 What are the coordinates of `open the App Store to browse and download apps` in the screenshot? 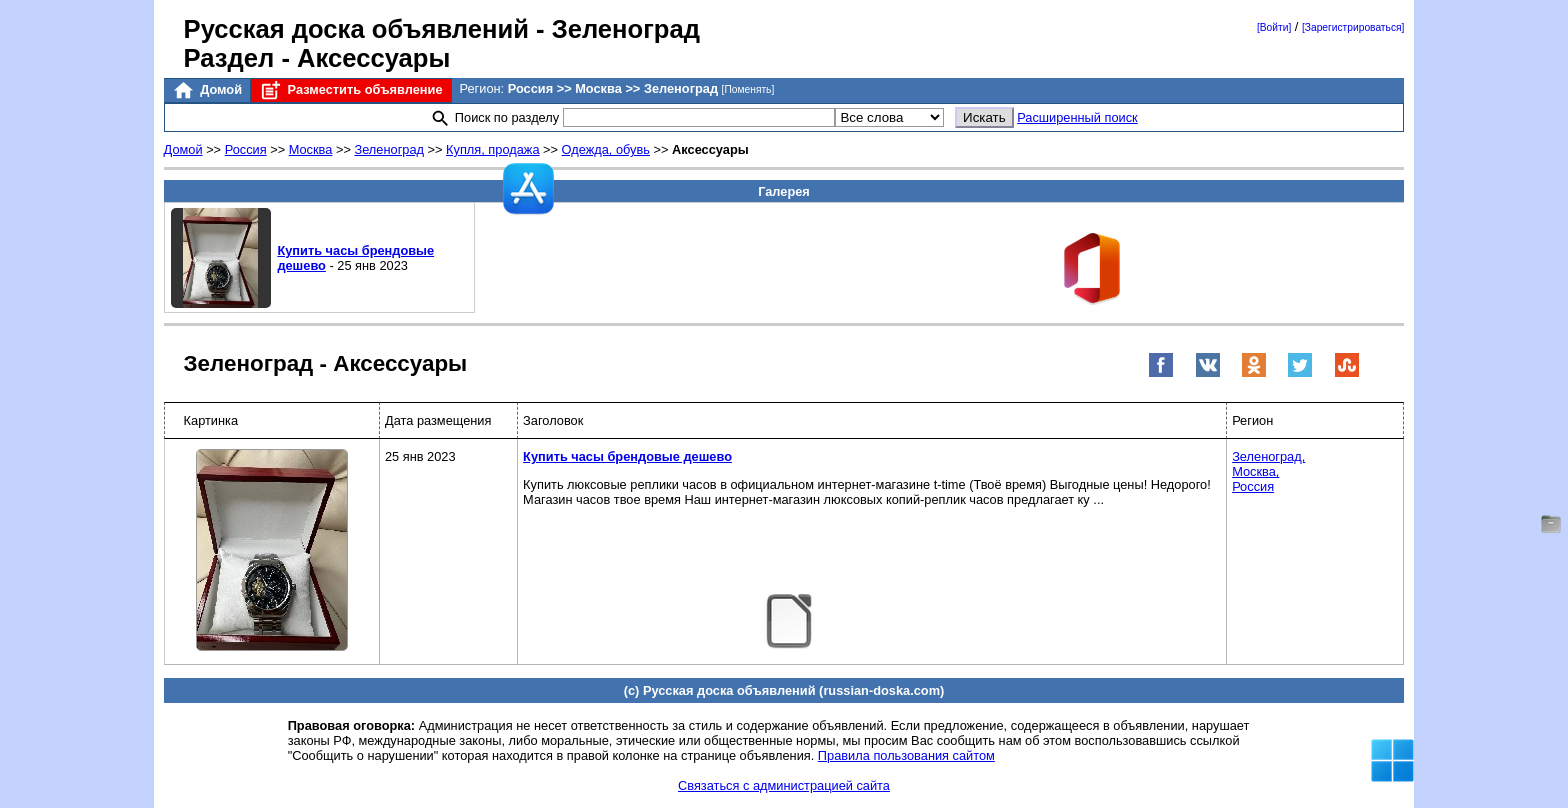 It's located at (528, 188).